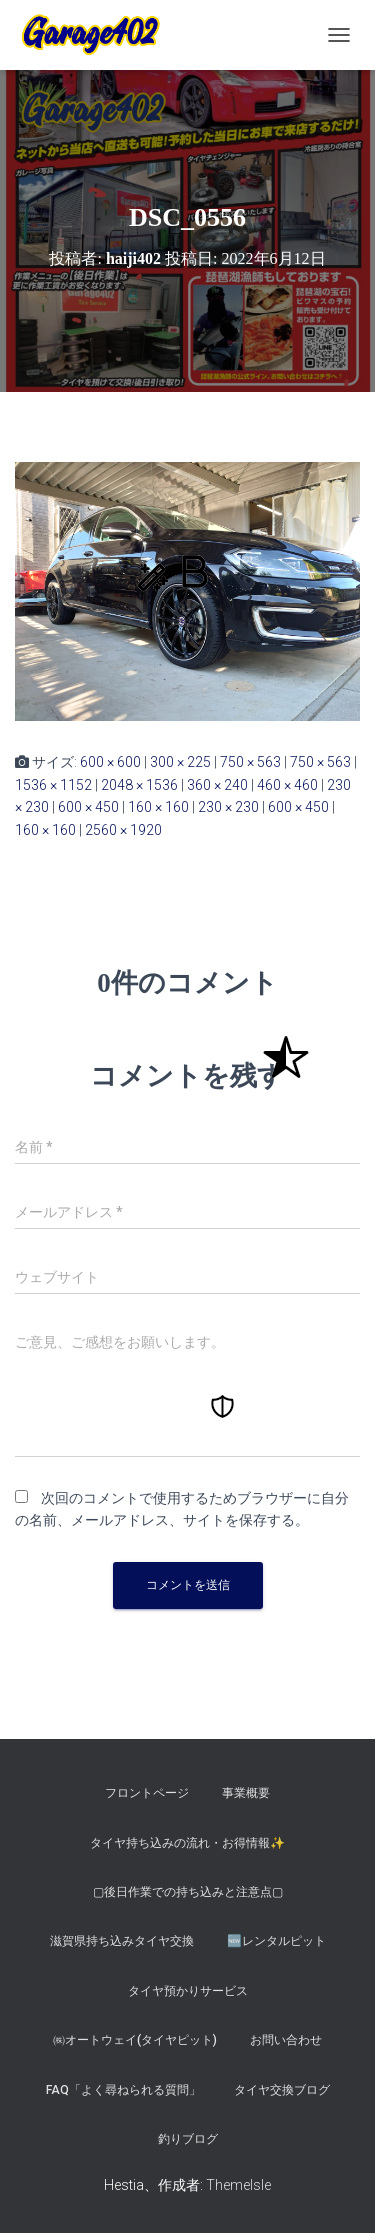 This screenshot has height=2233, width=375. I want to click on indicates a partial or half-star rating, so click(286, 1057).